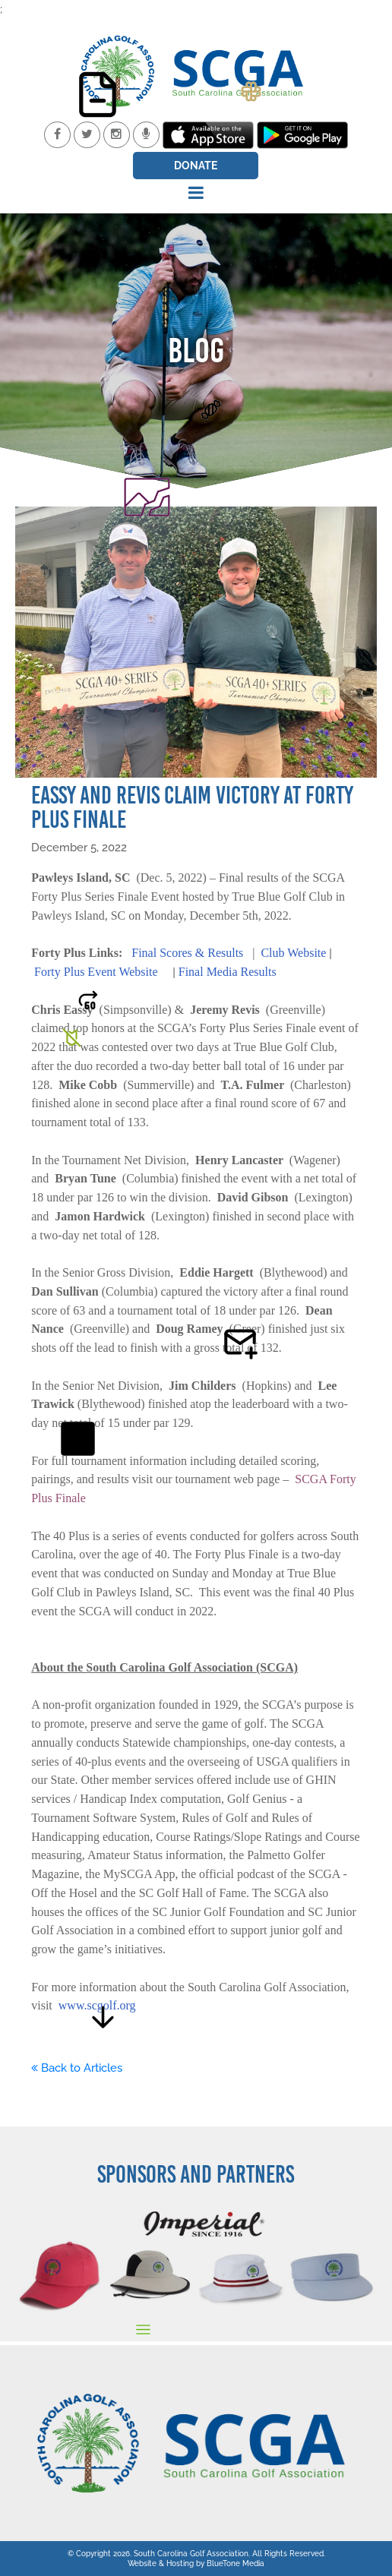  I want to click on indicates a broken or corrupted image file, so click(147, 497).